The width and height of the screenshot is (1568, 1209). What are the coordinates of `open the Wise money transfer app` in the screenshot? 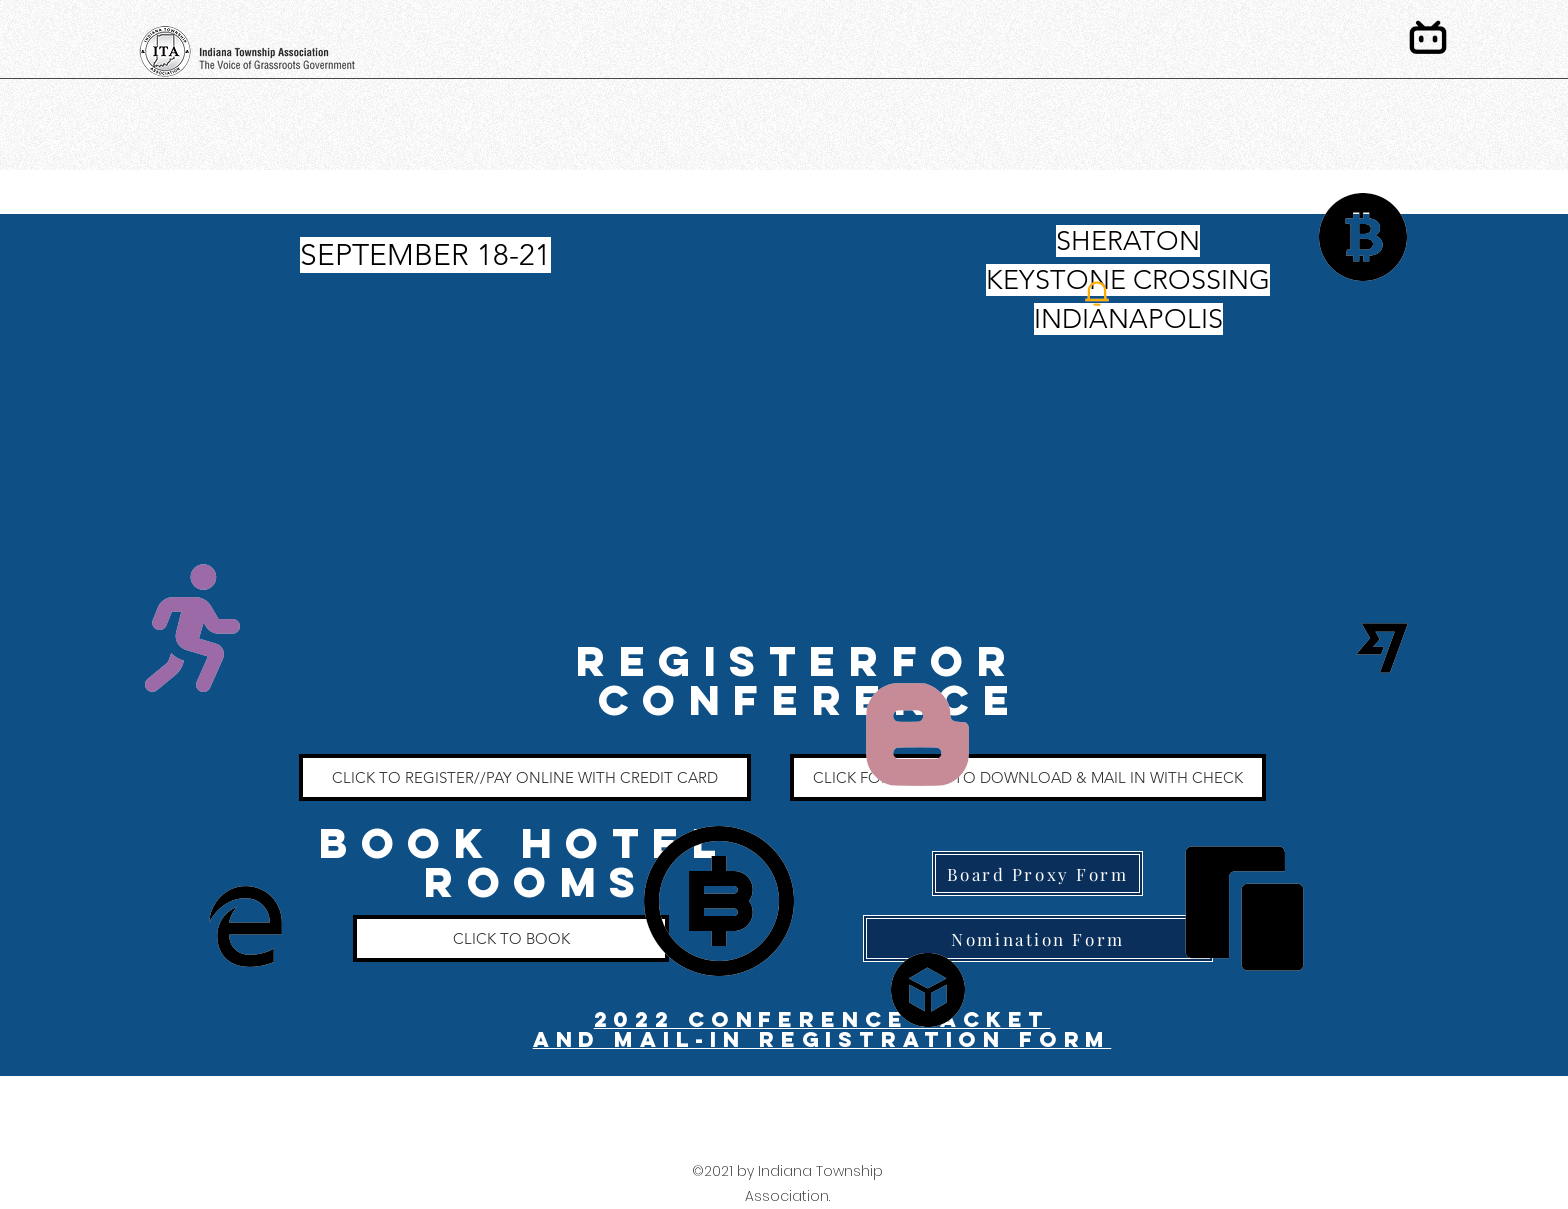 It's located at (1382, 648).